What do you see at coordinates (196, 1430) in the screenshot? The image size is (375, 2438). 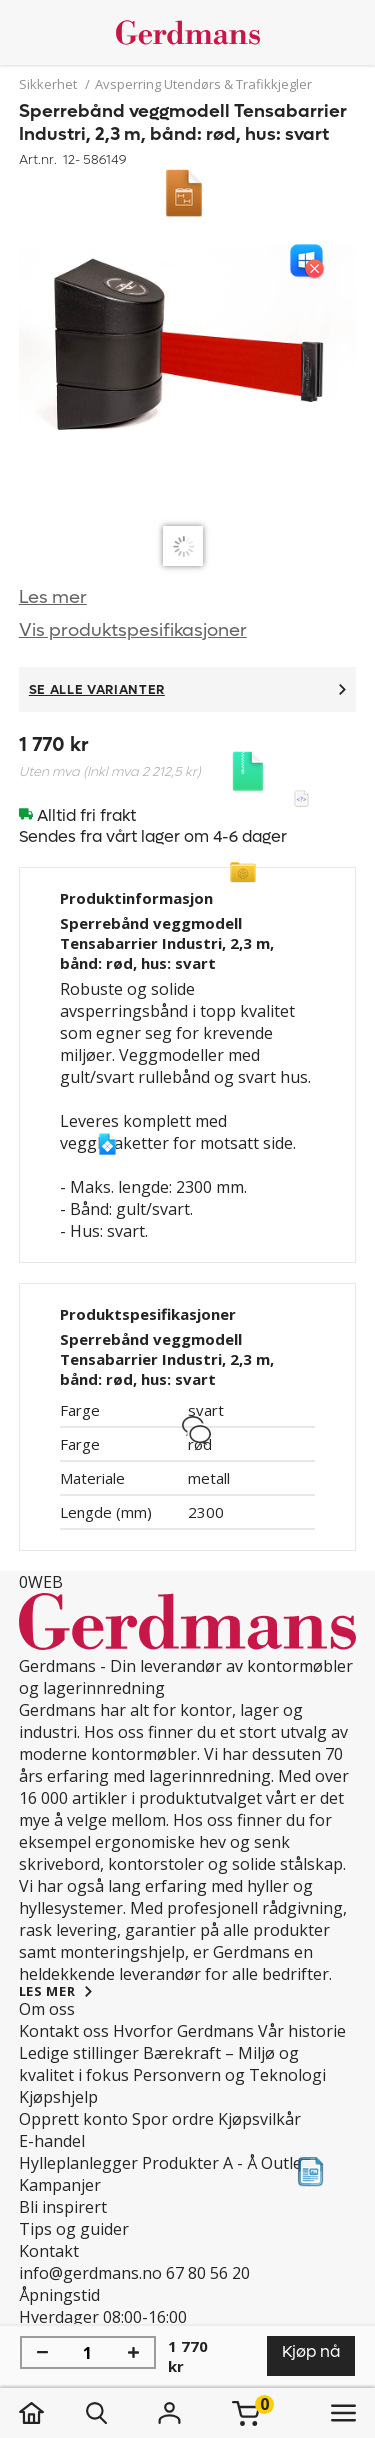 I see `open messaging or chat application` at bounding box center [196, 1430].